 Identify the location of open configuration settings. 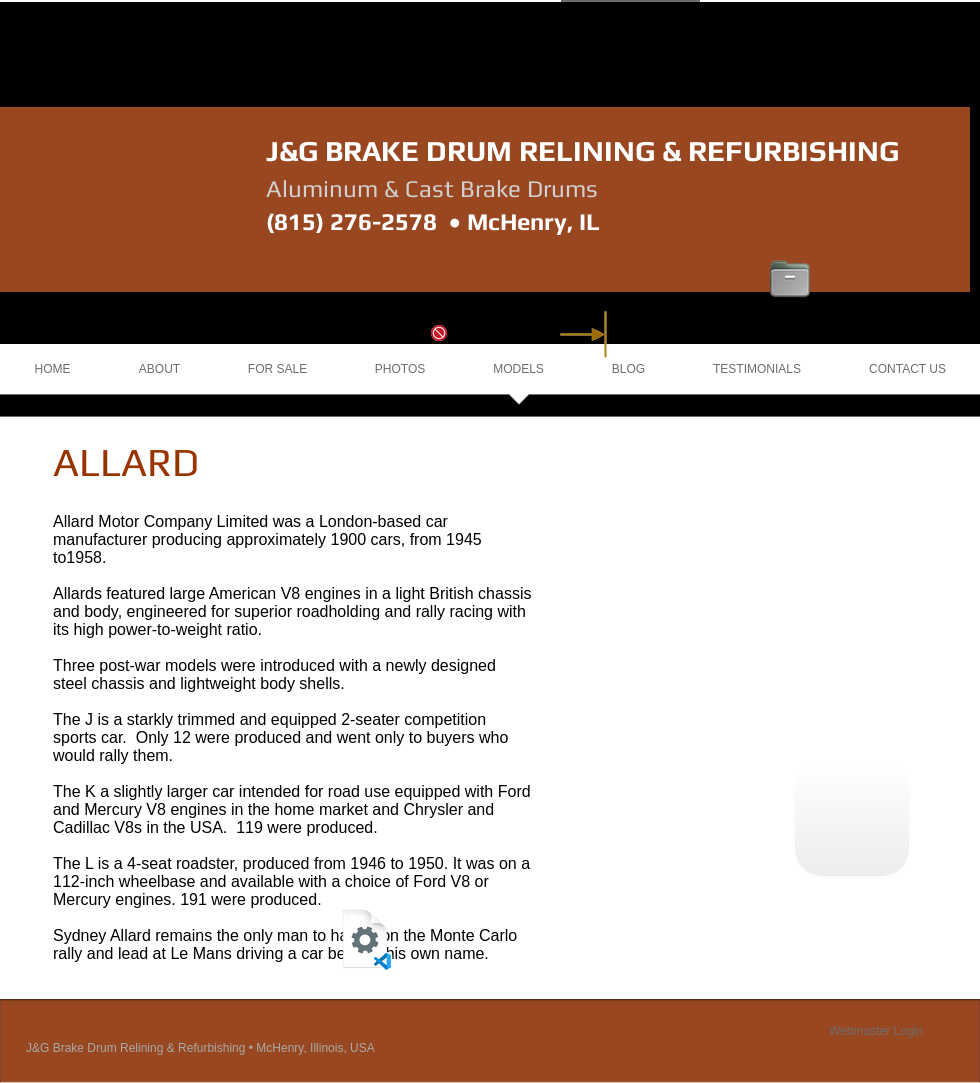
(365, 940).